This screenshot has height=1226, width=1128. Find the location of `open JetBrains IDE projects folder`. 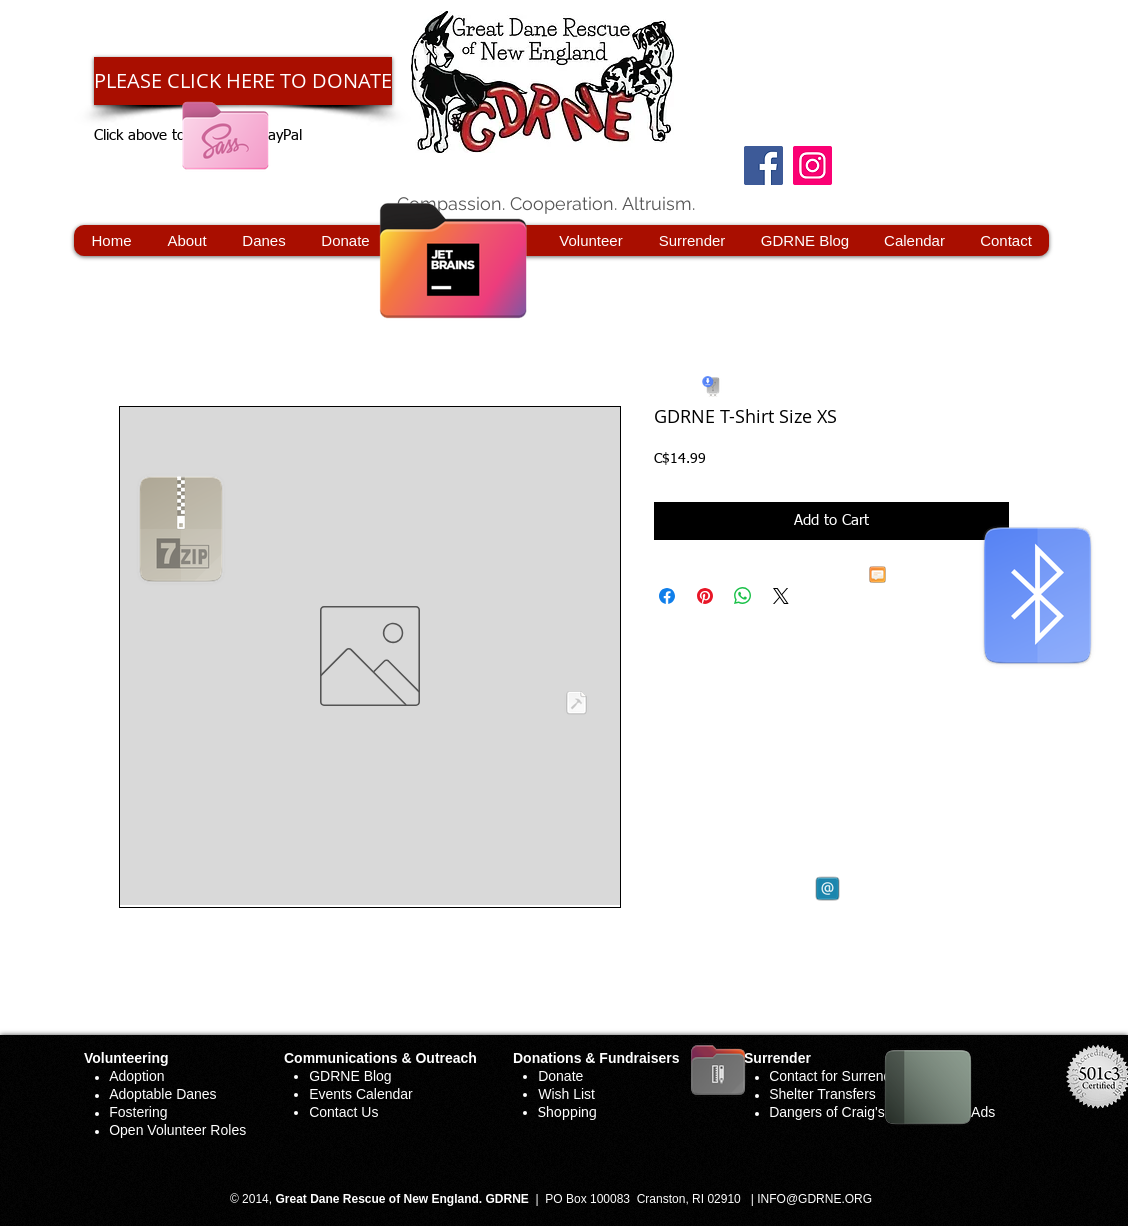

open JetBrains IDE projects folder is located at coordinates (452, 264).